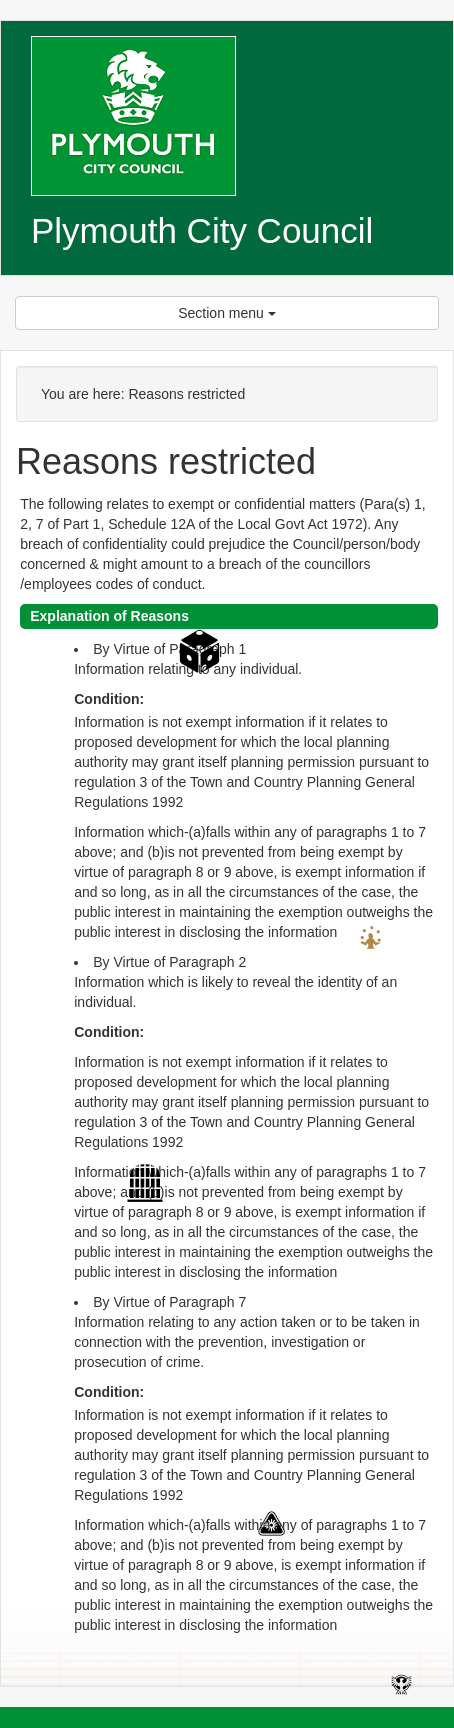  Describe the element at coordinates (145, 1183) in the screenshot. I see `indicates a jail or prison location` at that location.